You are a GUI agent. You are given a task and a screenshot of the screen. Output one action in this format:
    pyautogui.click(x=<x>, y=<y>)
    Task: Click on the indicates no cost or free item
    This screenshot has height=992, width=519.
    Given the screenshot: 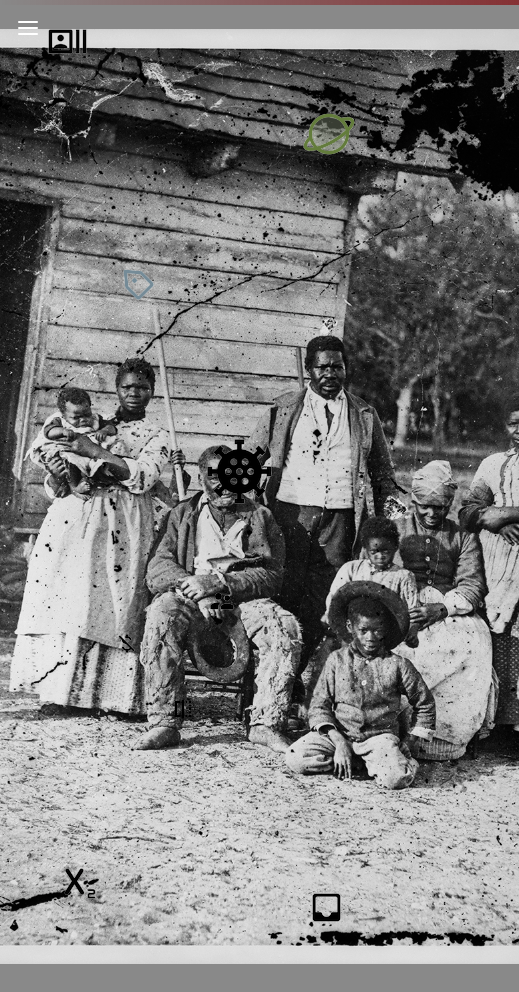 What is the action you would take?
    pyautogui.click(x=126, y=643)
    